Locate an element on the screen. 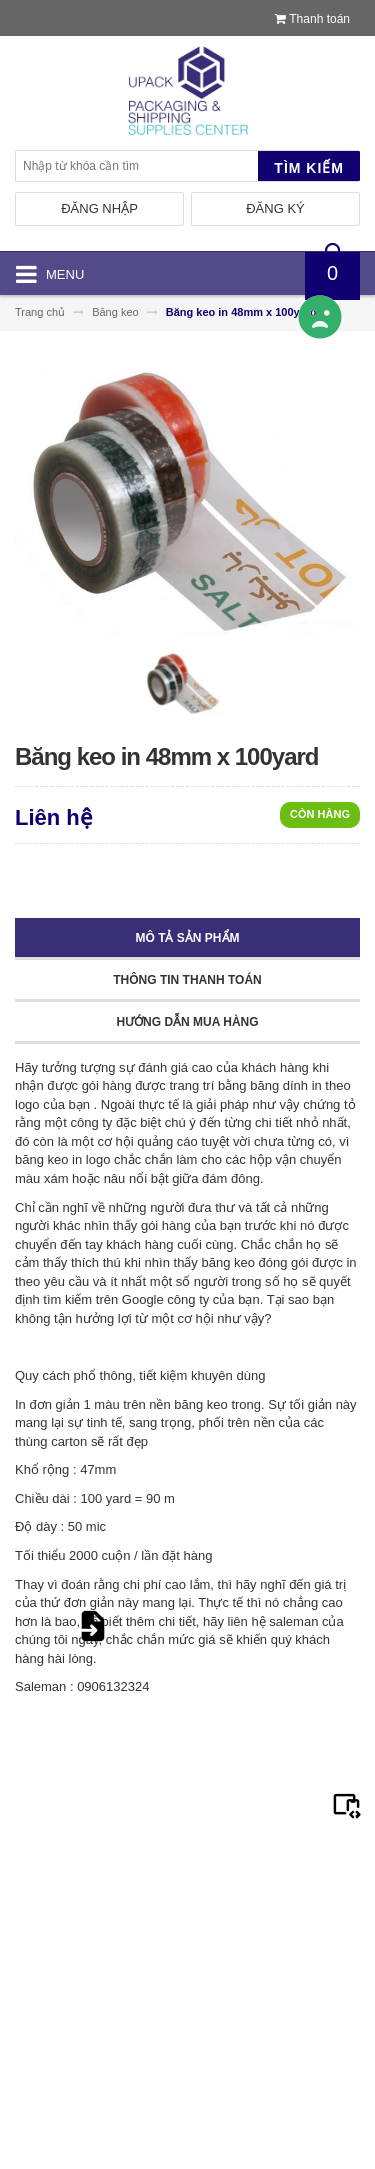 The width and height of the screenshot is (375, 2169). access developer tools across devices is located at coordinates (346, 1805).